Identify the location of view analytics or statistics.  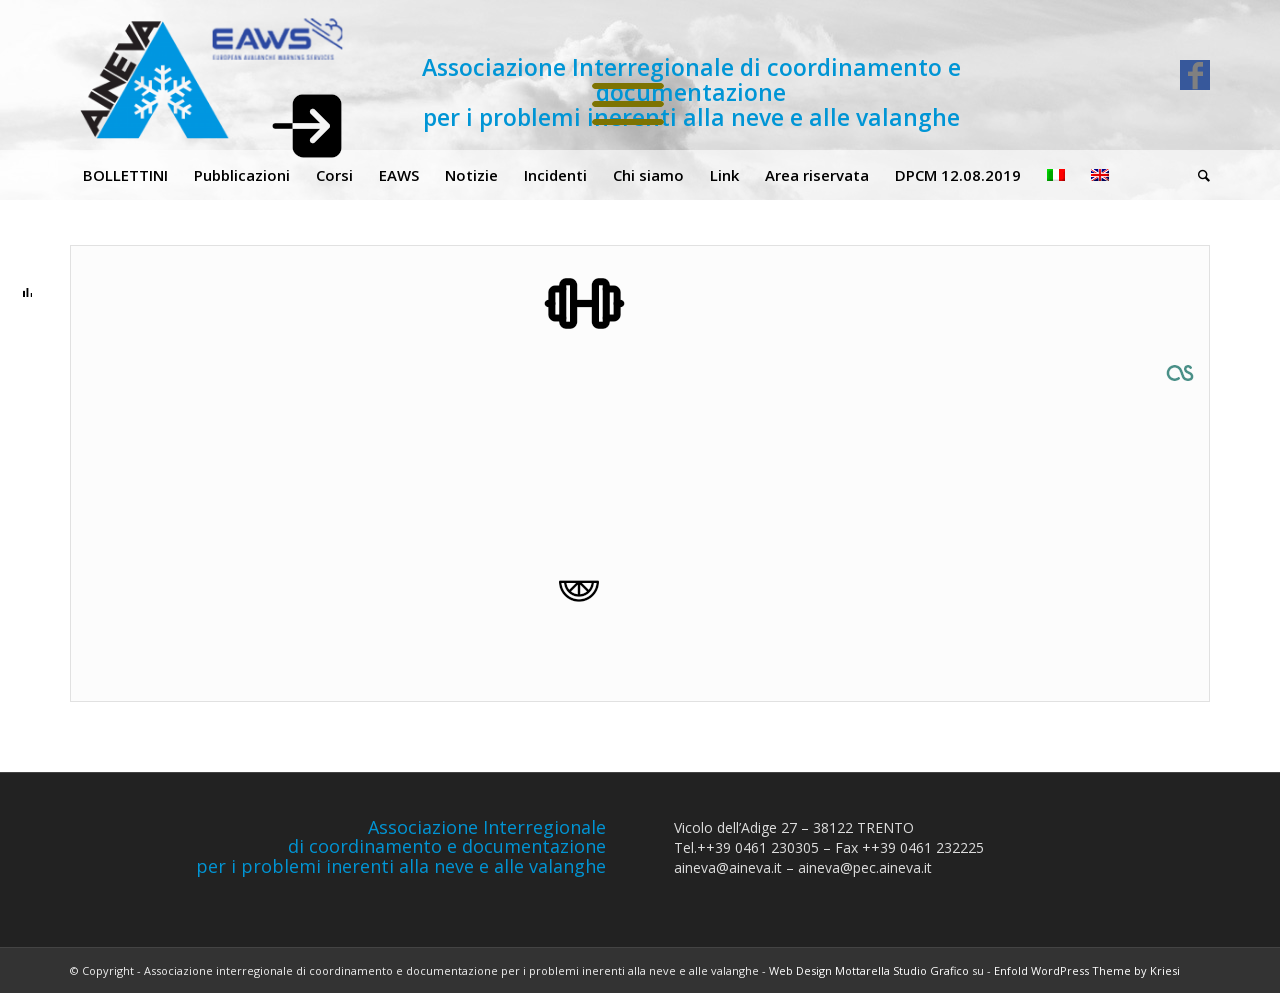
(27, 292).